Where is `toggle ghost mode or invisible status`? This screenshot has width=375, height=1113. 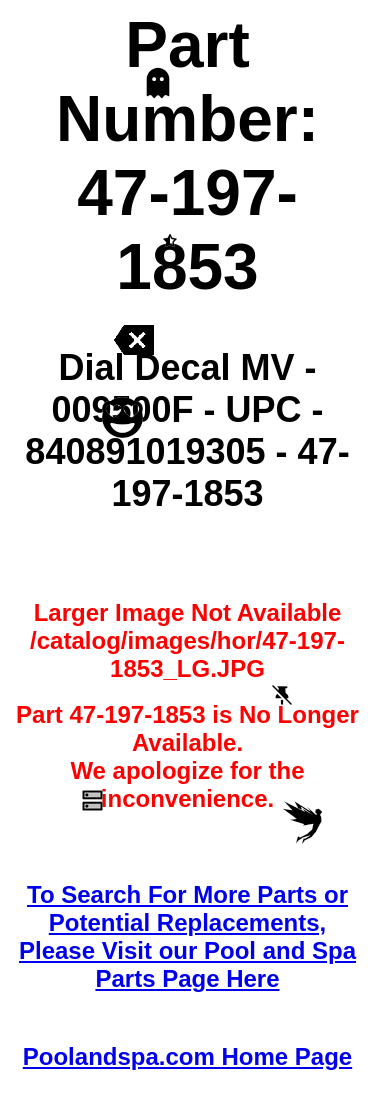 toggle ghost mode or invisible status is located at coordinates (158, 83).